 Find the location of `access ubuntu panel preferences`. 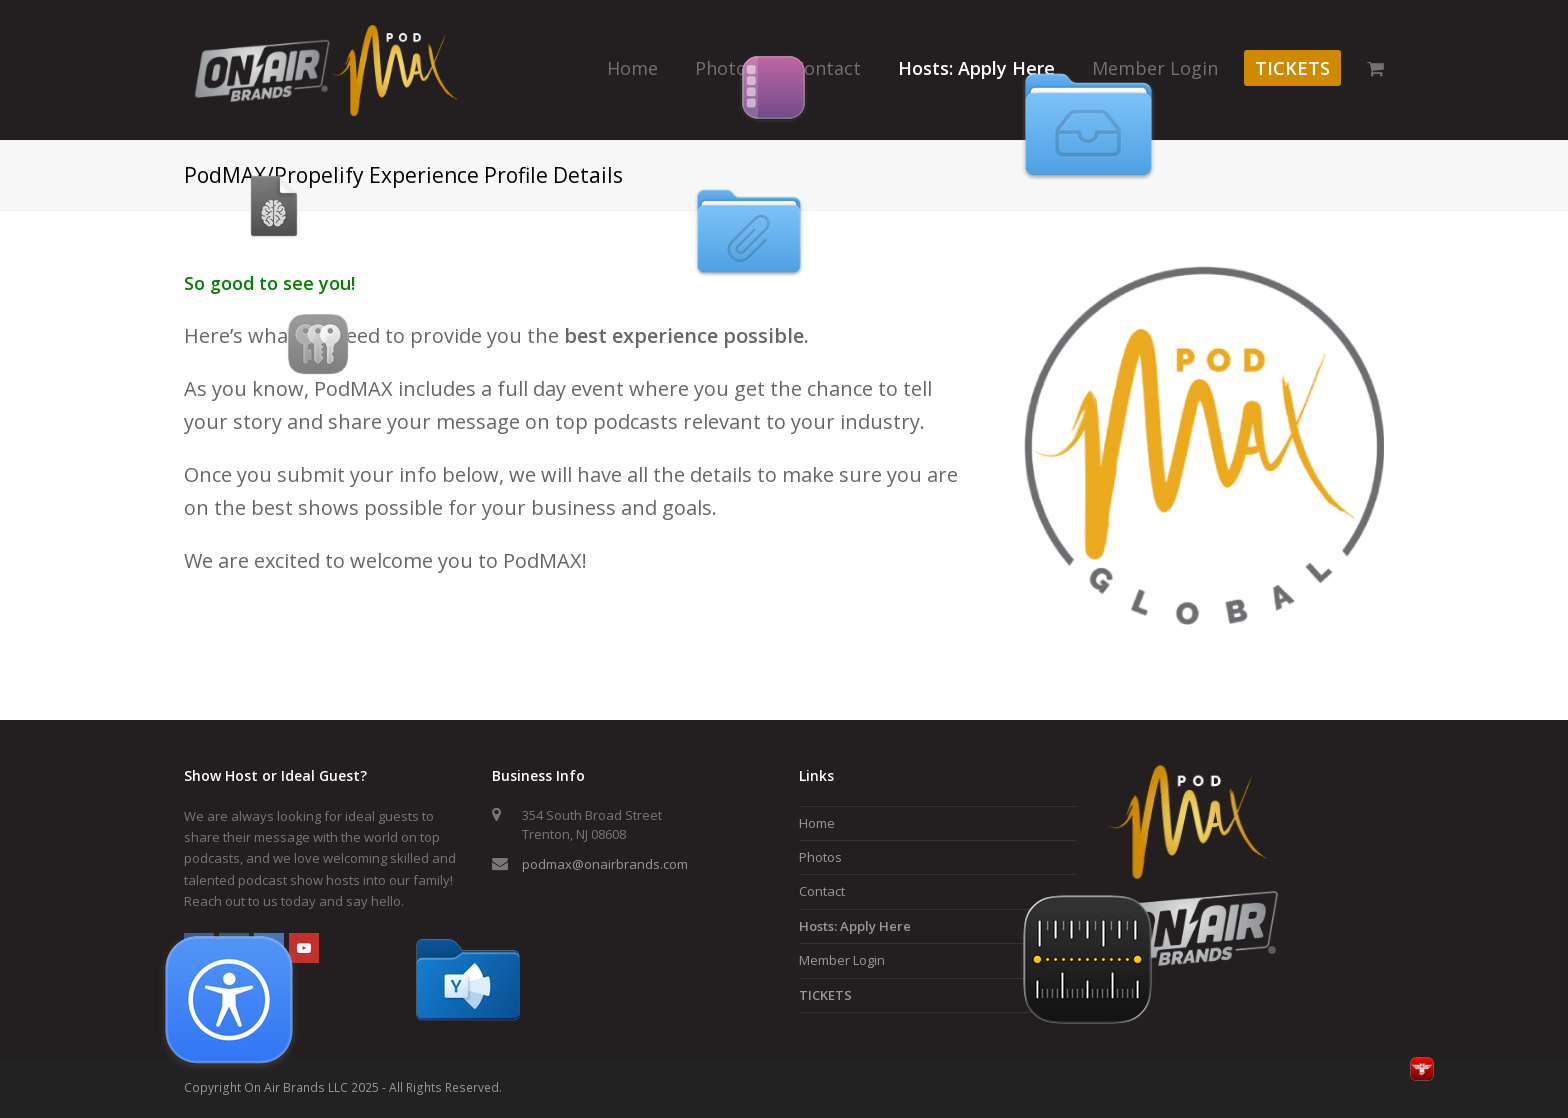

access ubuntu panel preferences is located at coordinates (773, 88).